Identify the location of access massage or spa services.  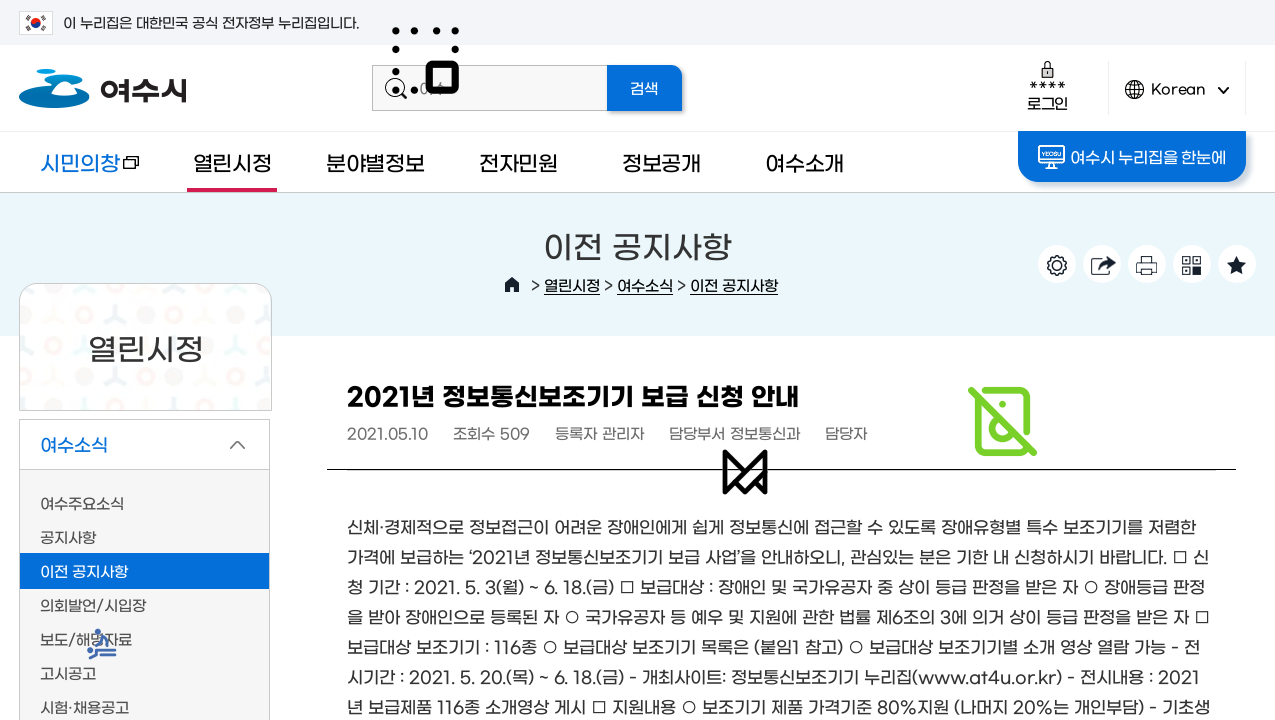
(102, 642).